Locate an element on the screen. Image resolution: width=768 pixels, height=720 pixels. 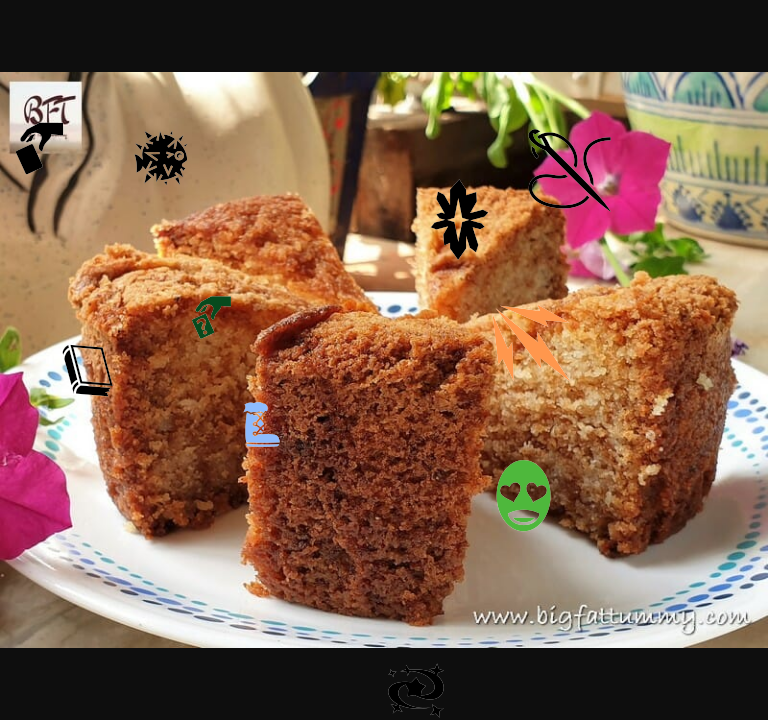
play a card from your hand is located at coordinates (39, 148).